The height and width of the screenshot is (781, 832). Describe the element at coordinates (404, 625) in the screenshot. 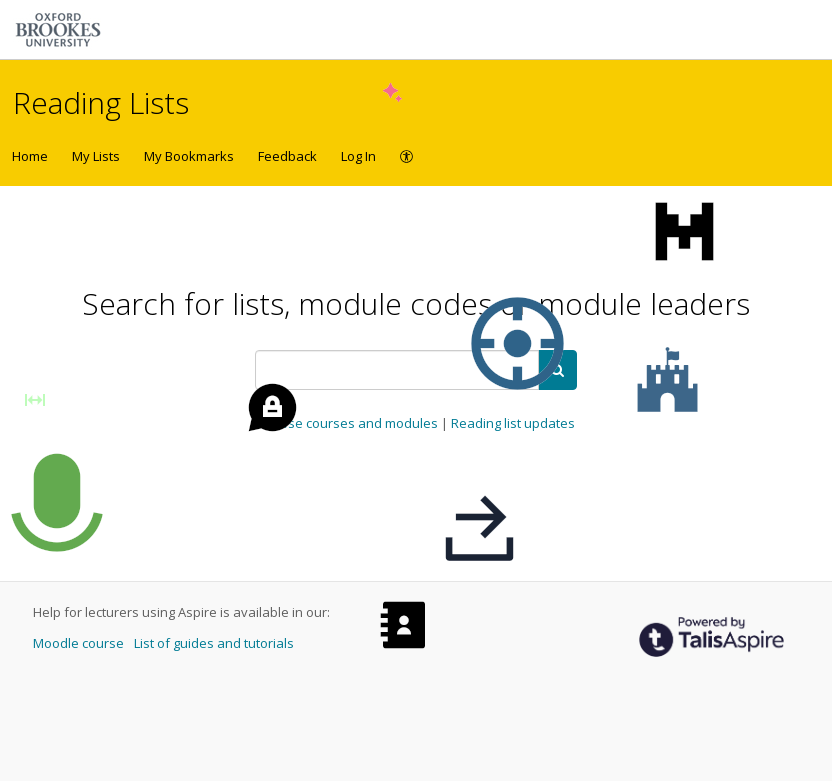

I see `open your contacts list` at that location.